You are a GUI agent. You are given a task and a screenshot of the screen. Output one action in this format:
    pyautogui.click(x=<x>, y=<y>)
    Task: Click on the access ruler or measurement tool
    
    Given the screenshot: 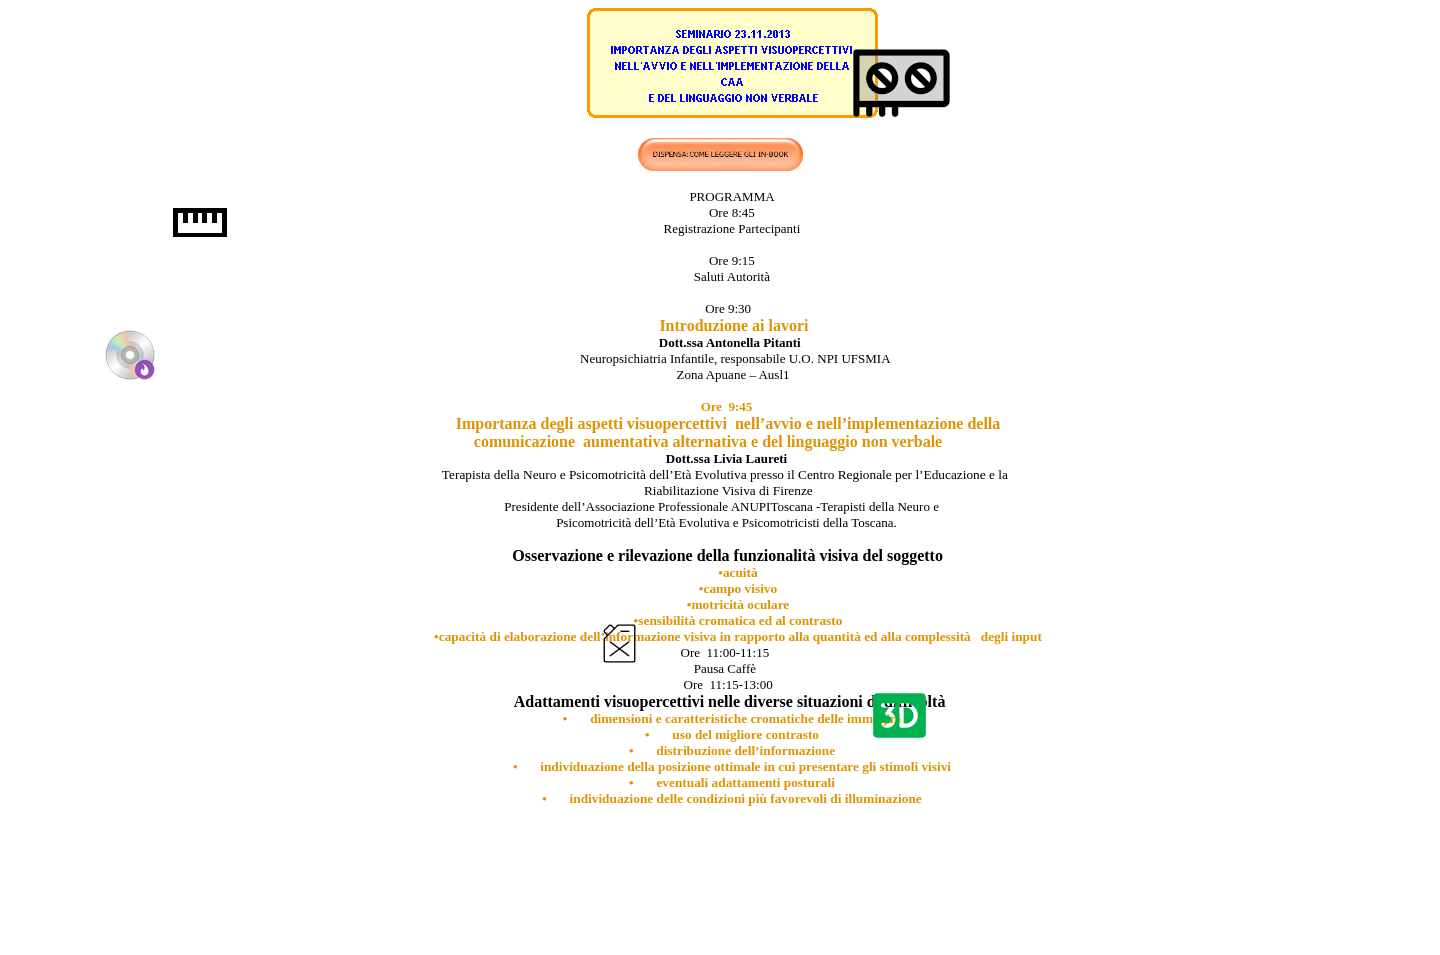 What is the action you would take?
    pyautogui.click(x=200, y=223)
    